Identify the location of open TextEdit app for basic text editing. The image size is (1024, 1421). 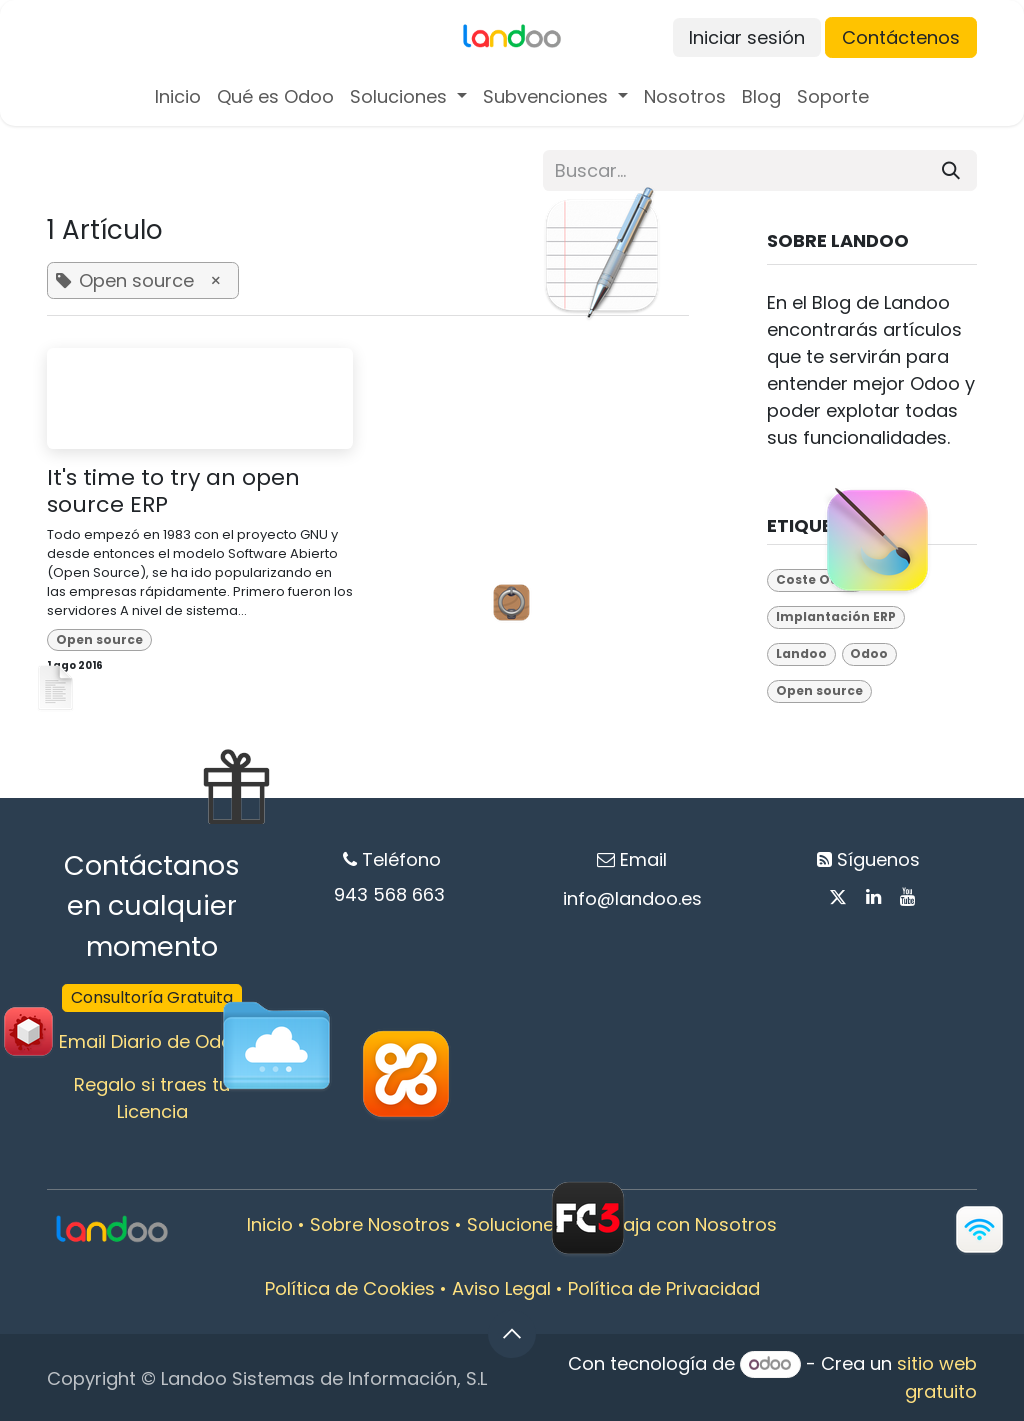
(602, 255).